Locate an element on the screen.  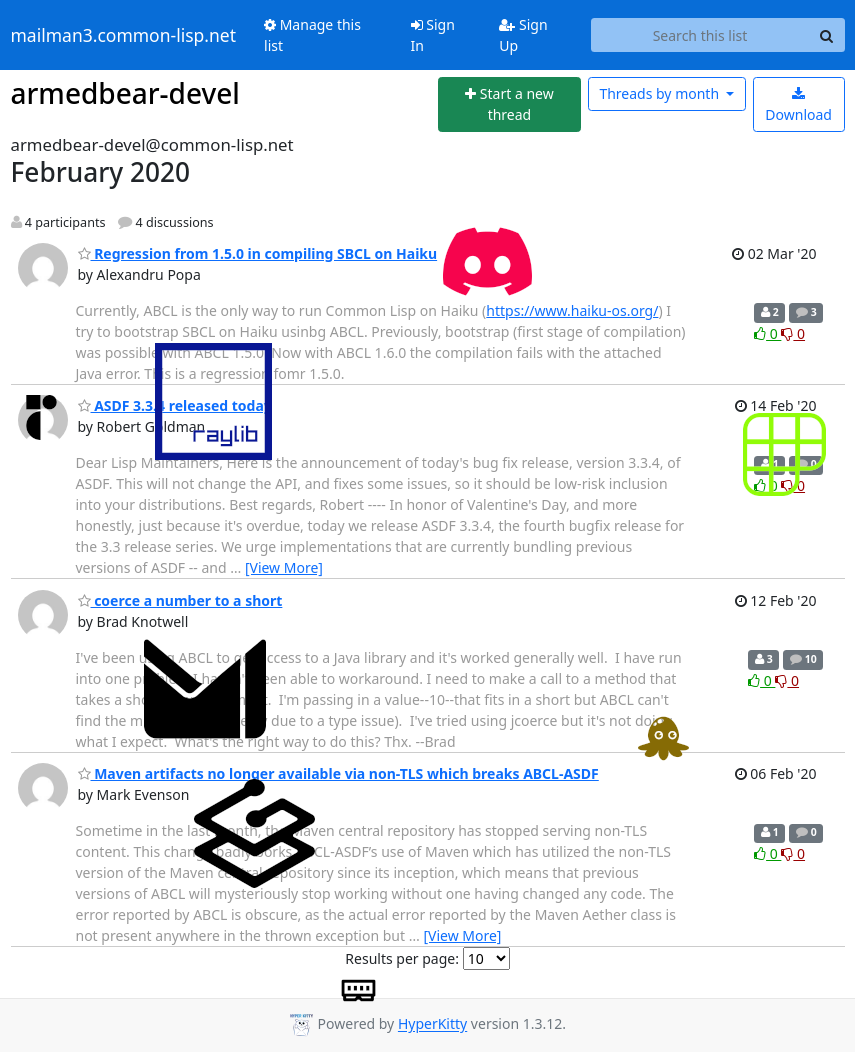
raylib game development library logo is located at coordinates (213, 401).